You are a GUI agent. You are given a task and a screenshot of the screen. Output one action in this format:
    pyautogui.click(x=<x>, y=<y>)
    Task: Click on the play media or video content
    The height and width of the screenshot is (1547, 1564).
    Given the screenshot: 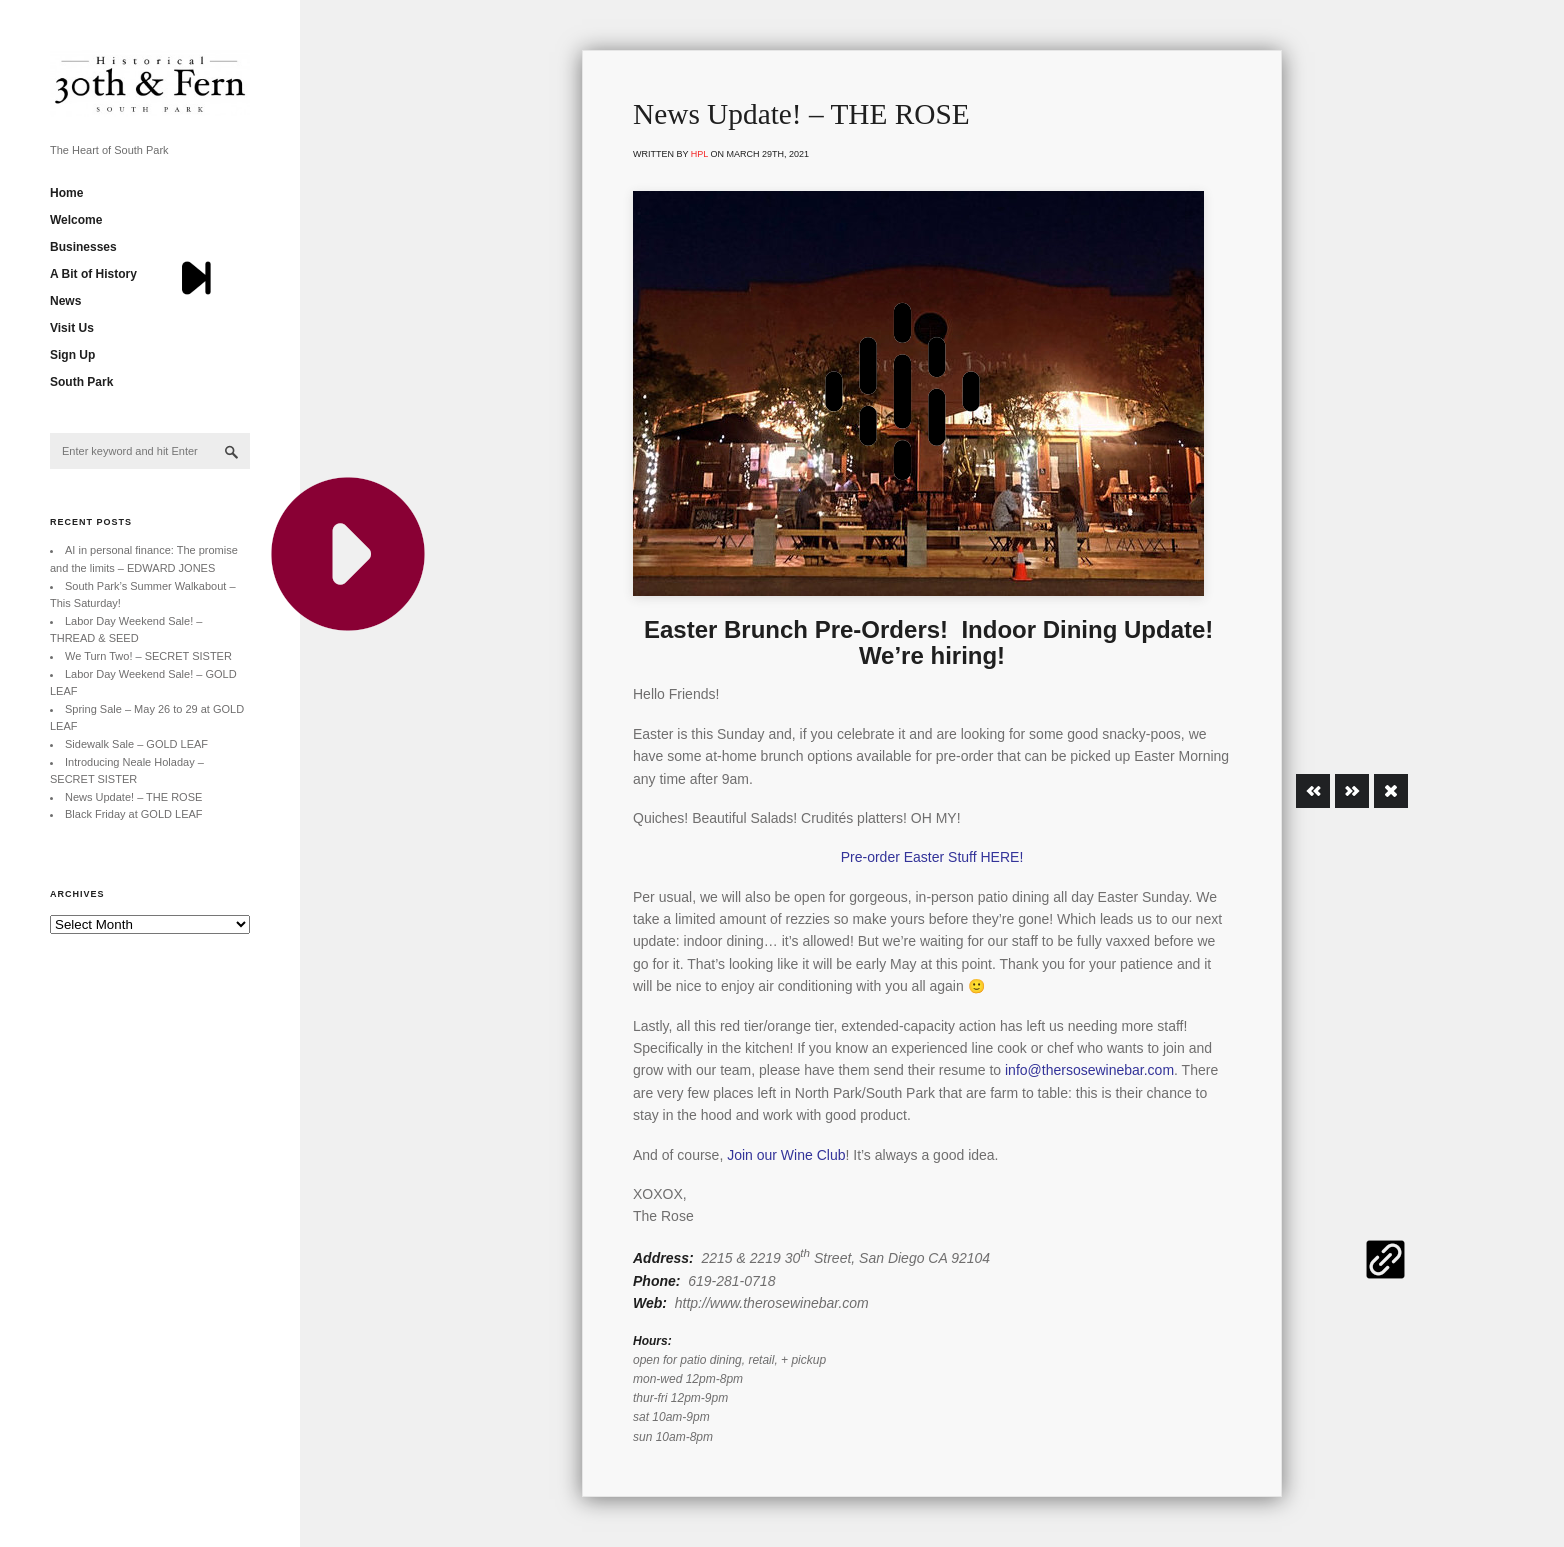 What is the action you would take?
    pyautogui.click(x=348, y=554)
    